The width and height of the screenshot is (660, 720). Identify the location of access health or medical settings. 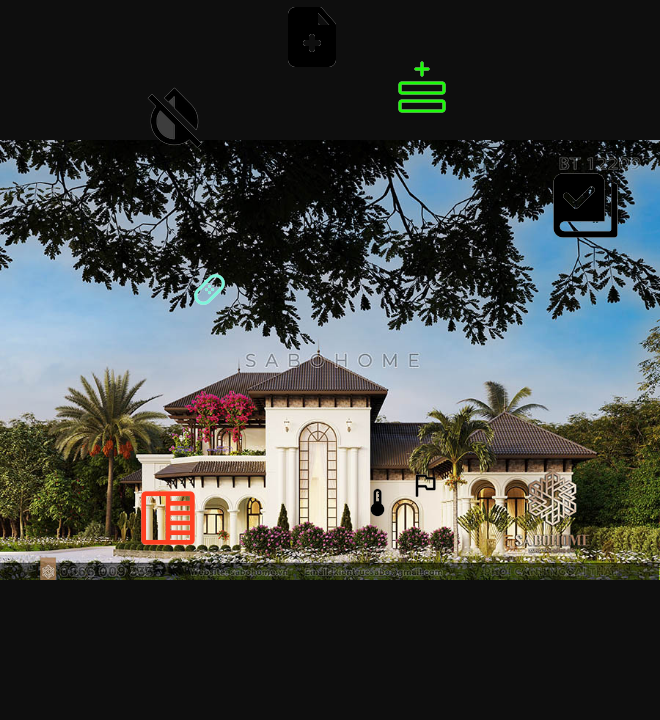
(209, 289).